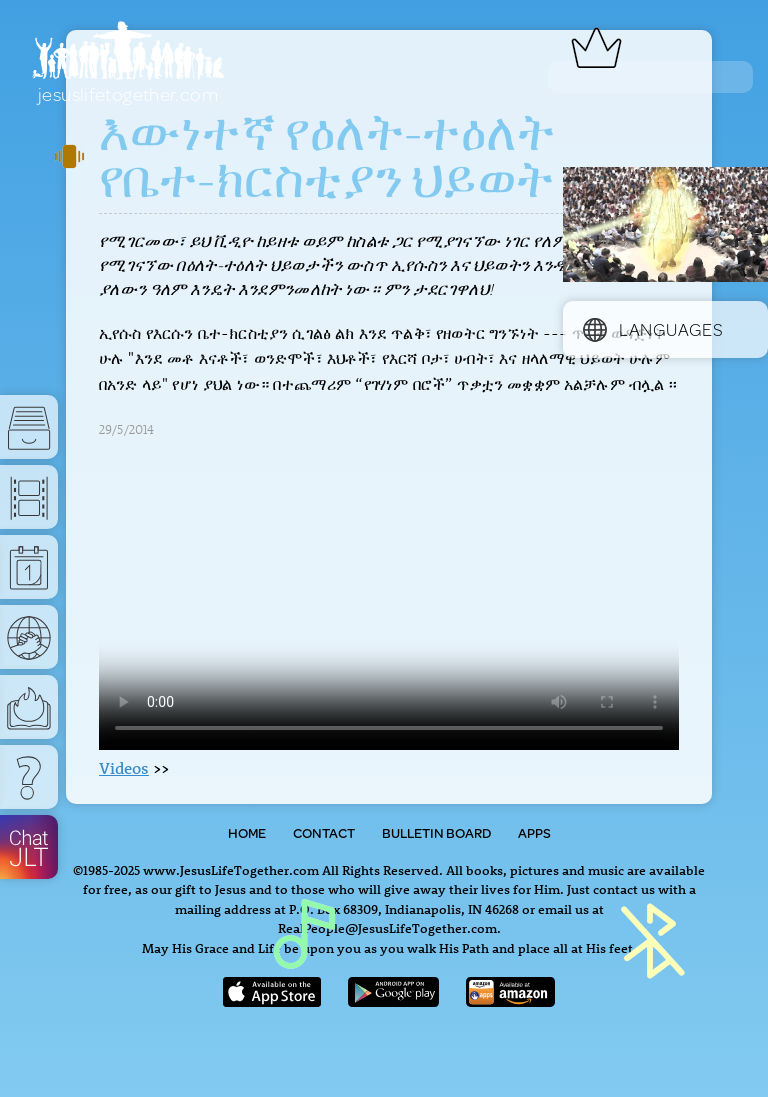  What do you see at coordinates (304, 932) in the screenshot?
I see `play or access music` at bounding box center [304, 932].